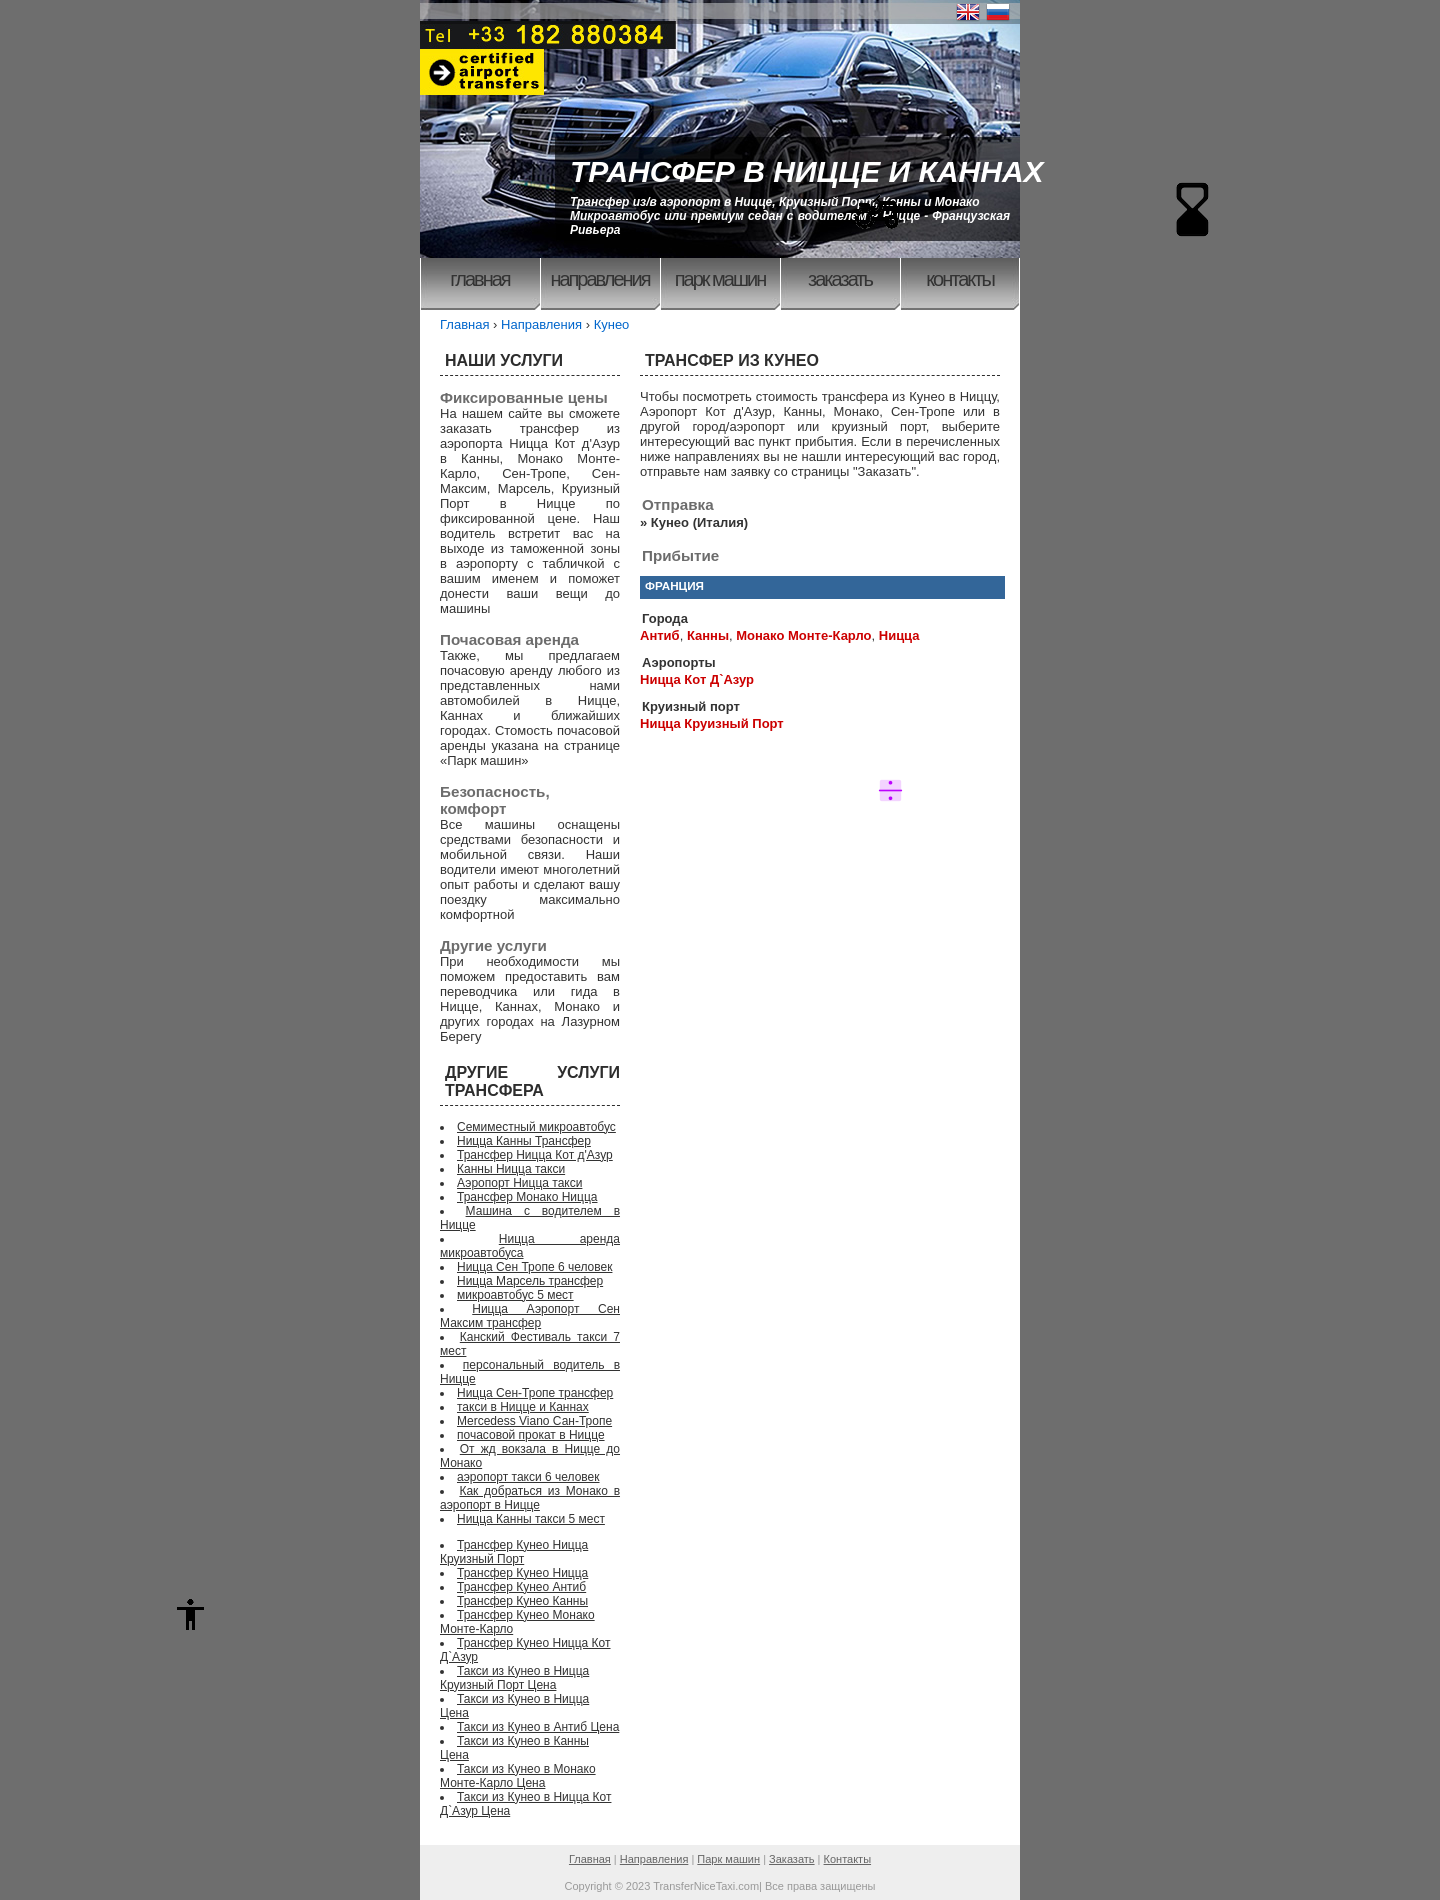  Describe the element at coordinates (890, 790) in the screenshot. I see `perform division calculation` at that location.